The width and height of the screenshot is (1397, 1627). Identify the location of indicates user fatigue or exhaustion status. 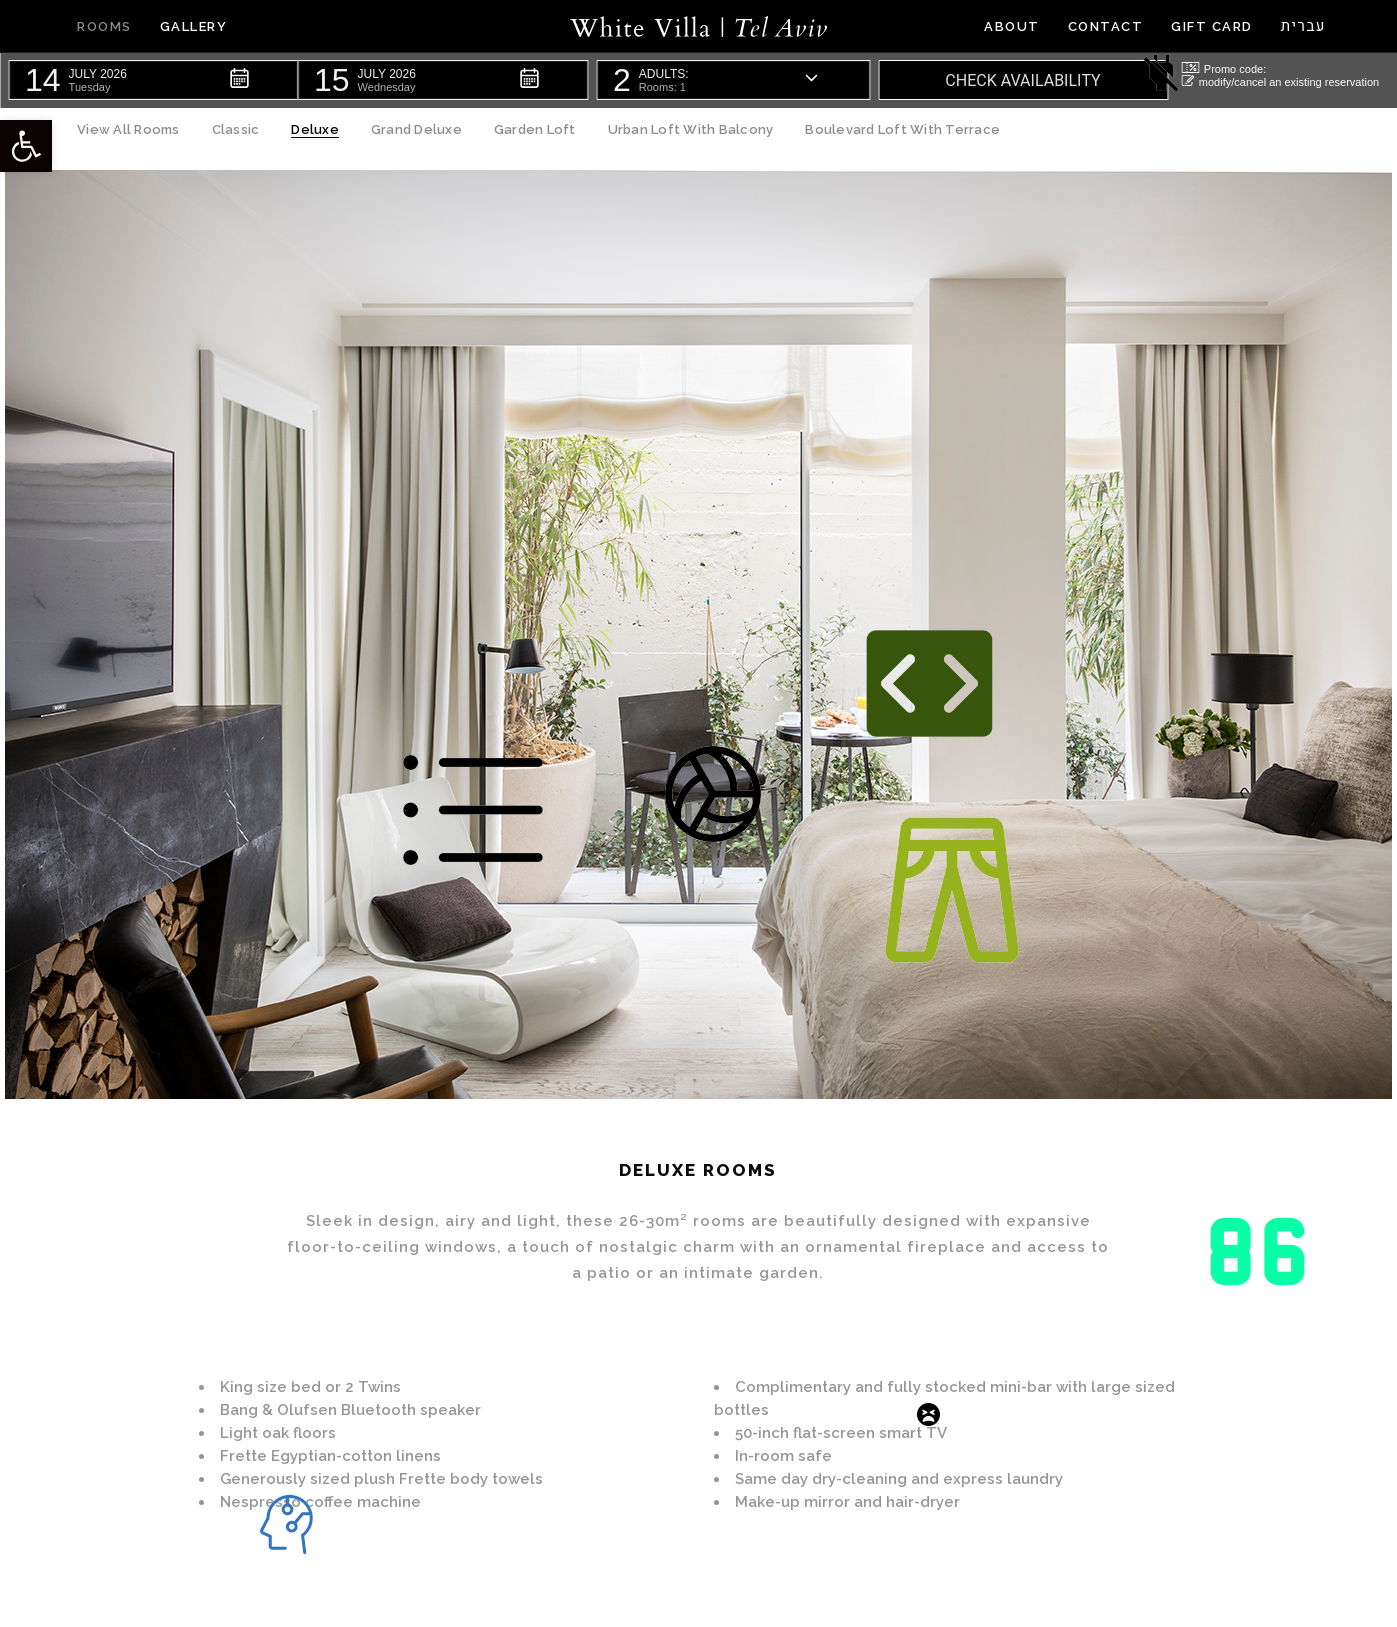
(928, 1414).